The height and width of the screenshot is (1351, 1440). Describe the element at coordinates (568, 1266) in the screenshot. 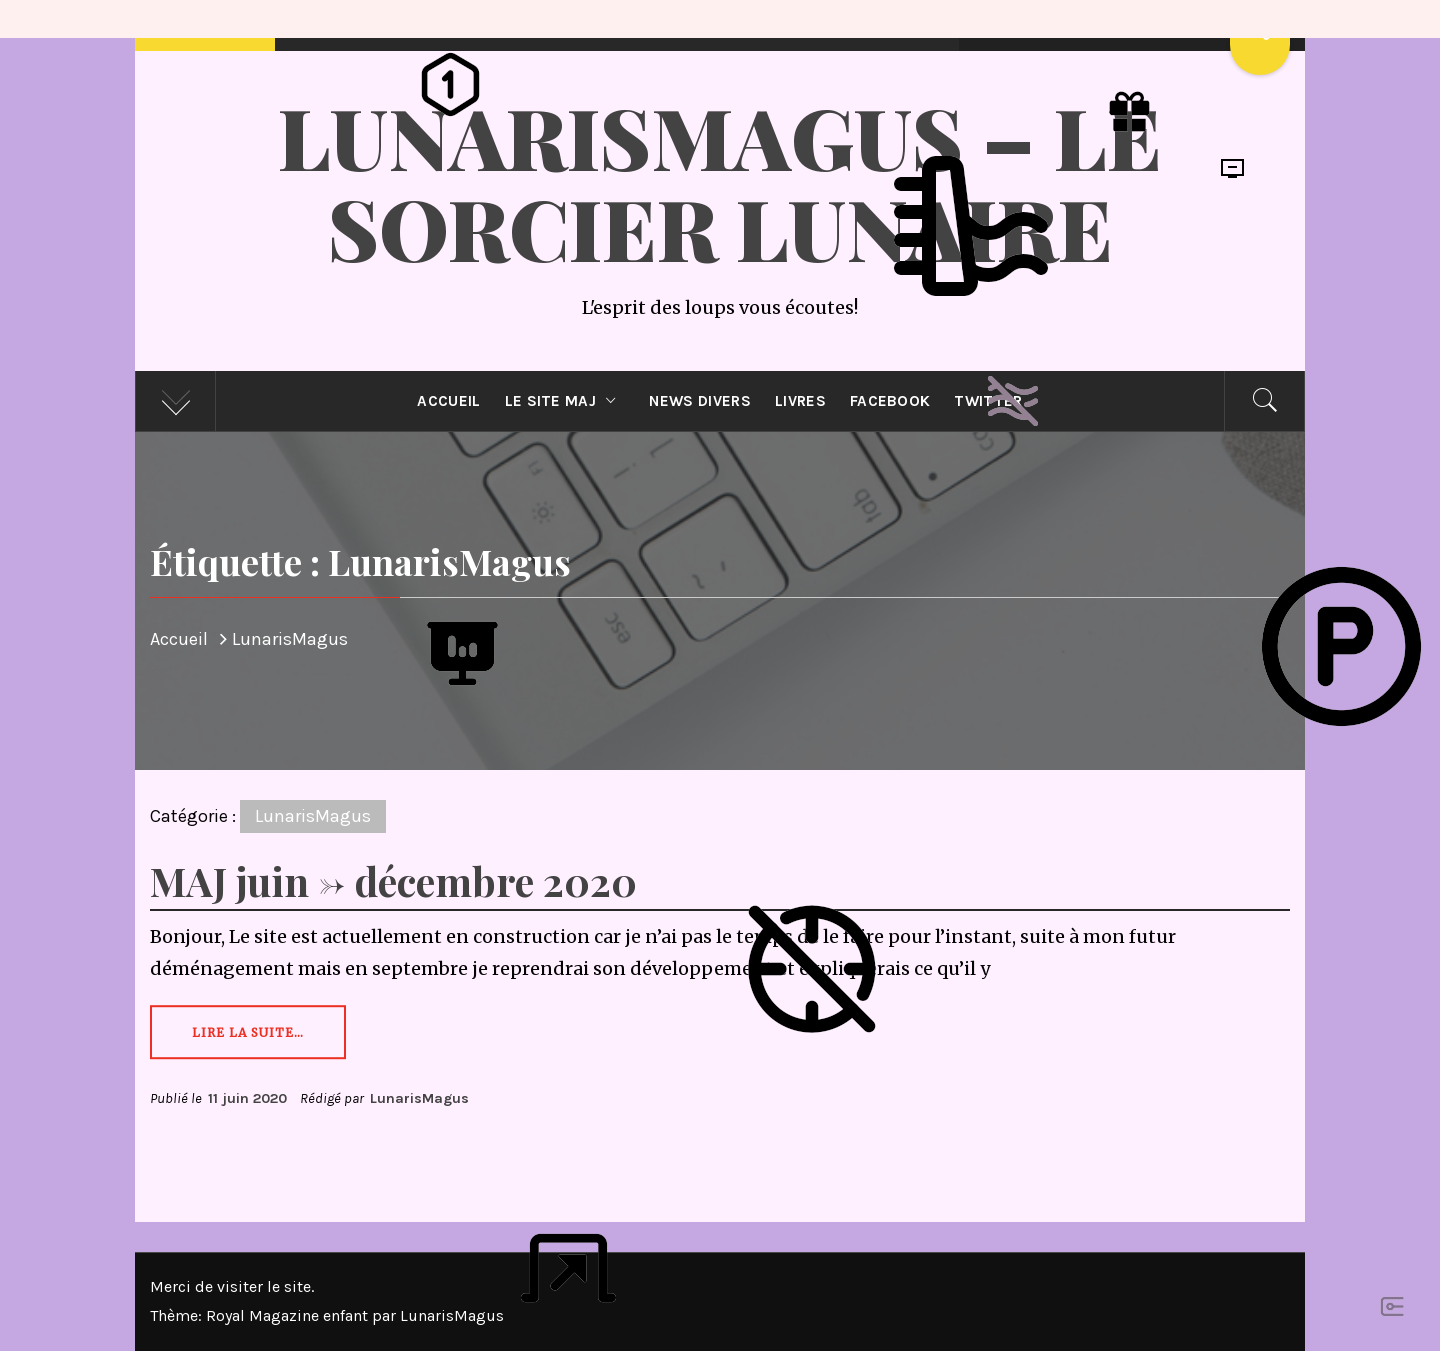

I see `open link in a new tab or window` at that location.